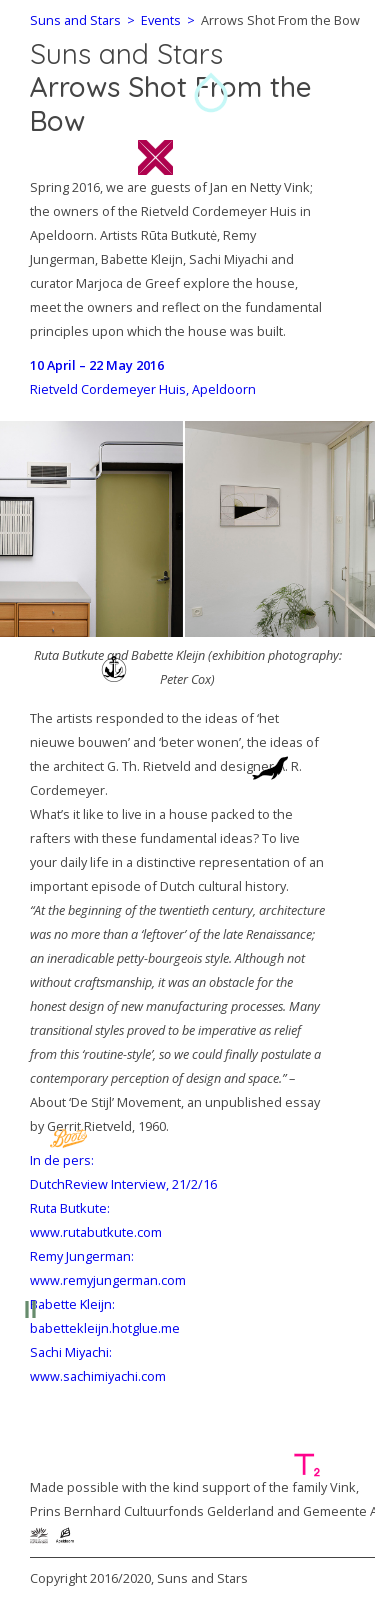  Describe the element at coordinates (114, 669) in the screenshot. I see `oxc javascript toolchain logo` at that location.